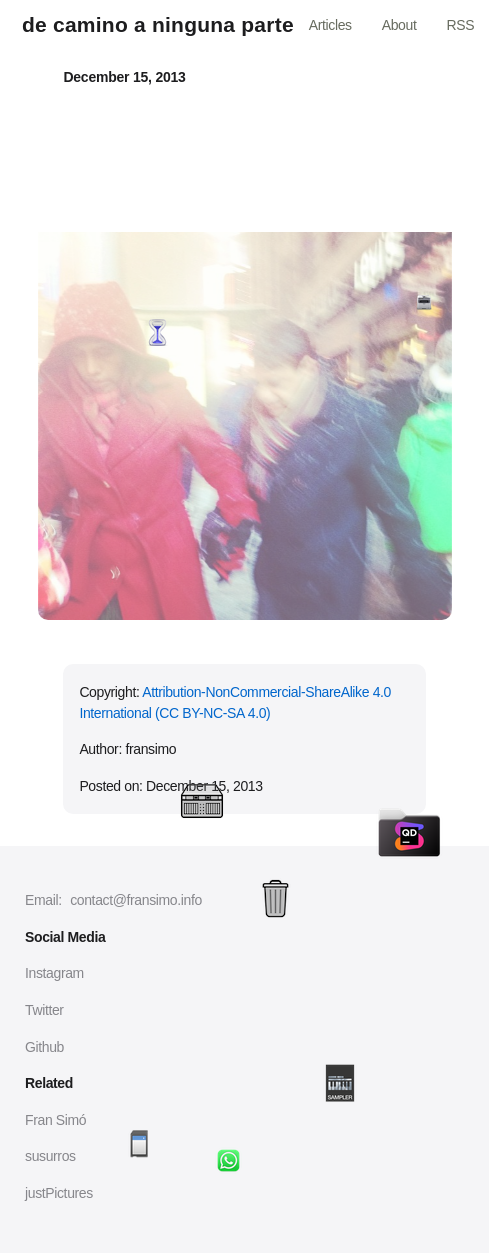 This screenshot has width=489, height=1253. What do you see at coordinates (139, 1144) in the screenshot?
I see `memory stick pro duo storage device` at bounding box center [139, 1144].